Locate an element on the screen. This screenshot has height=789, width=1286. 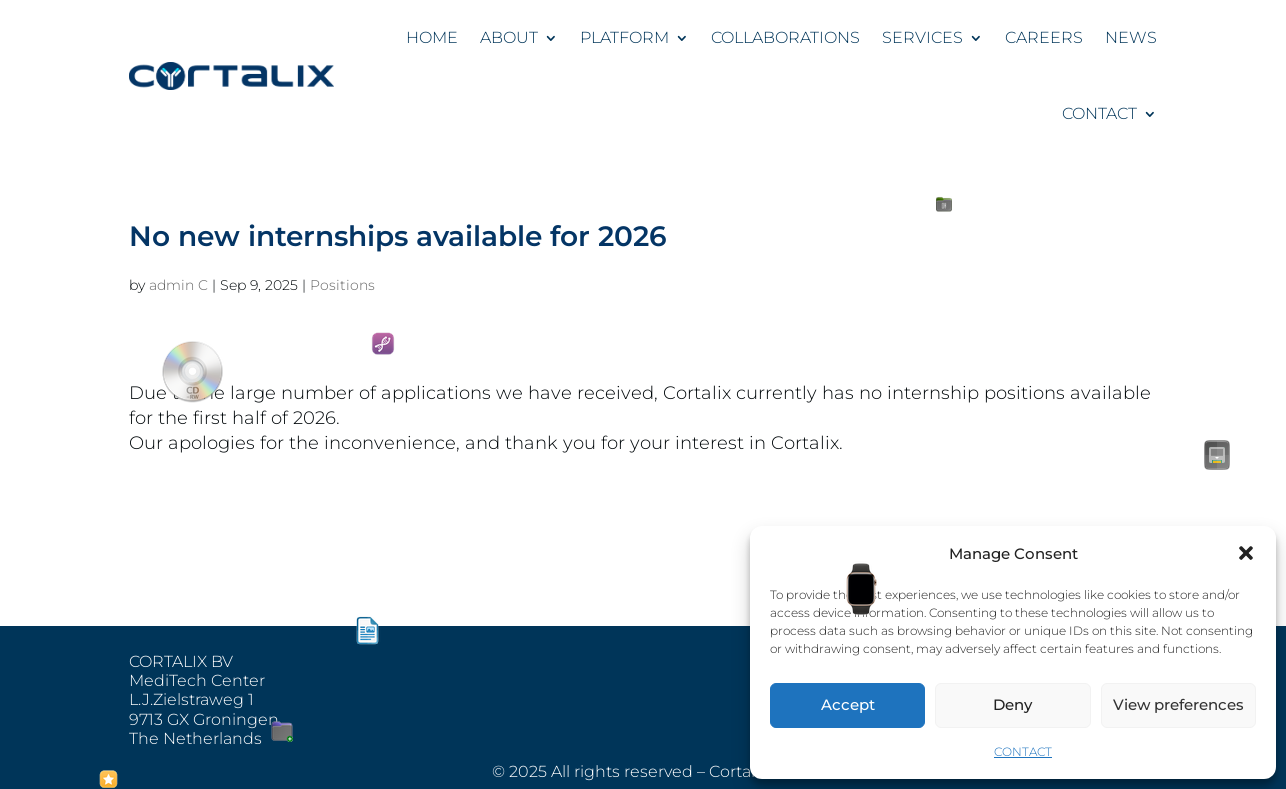
access CD-RW disc drive is located at coordinates (192, 372).